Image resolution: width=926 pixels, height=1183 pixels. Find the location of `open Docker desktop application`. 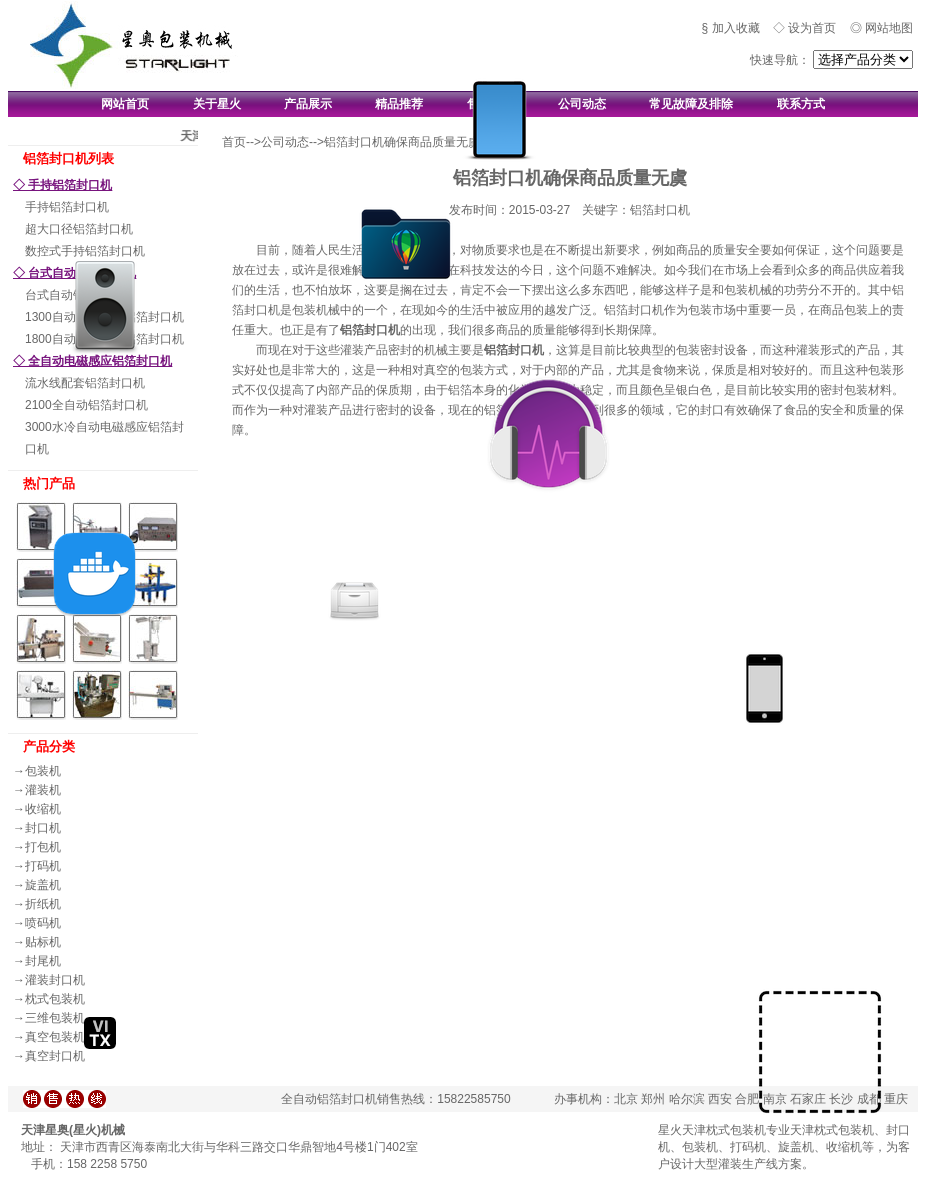

open Docker desktop application is located at coordinates (94, 573).